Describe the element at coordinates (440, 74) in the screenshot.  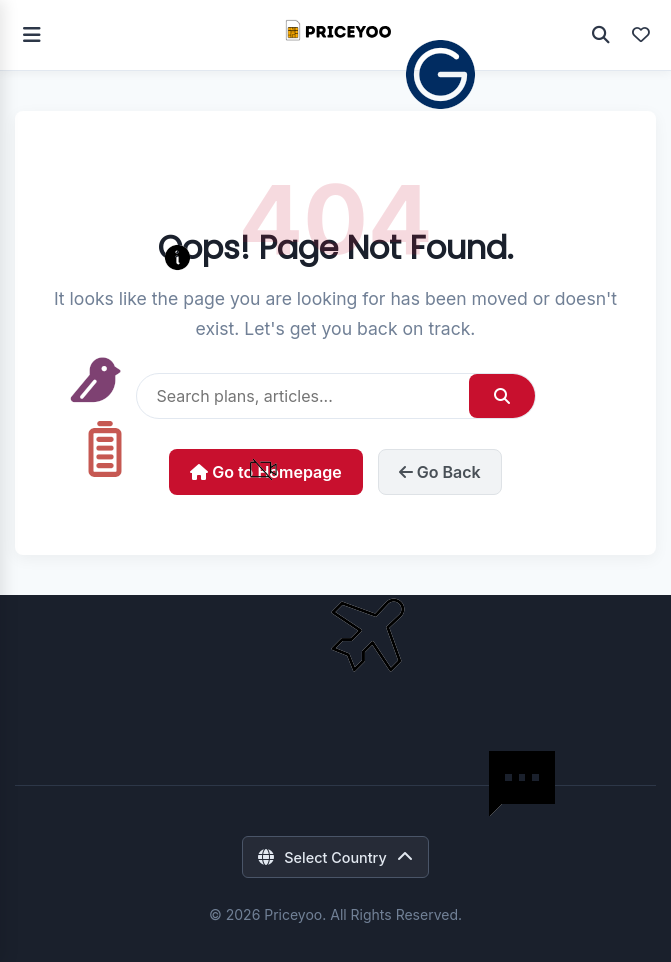
I see `sign in with Google` at that location.